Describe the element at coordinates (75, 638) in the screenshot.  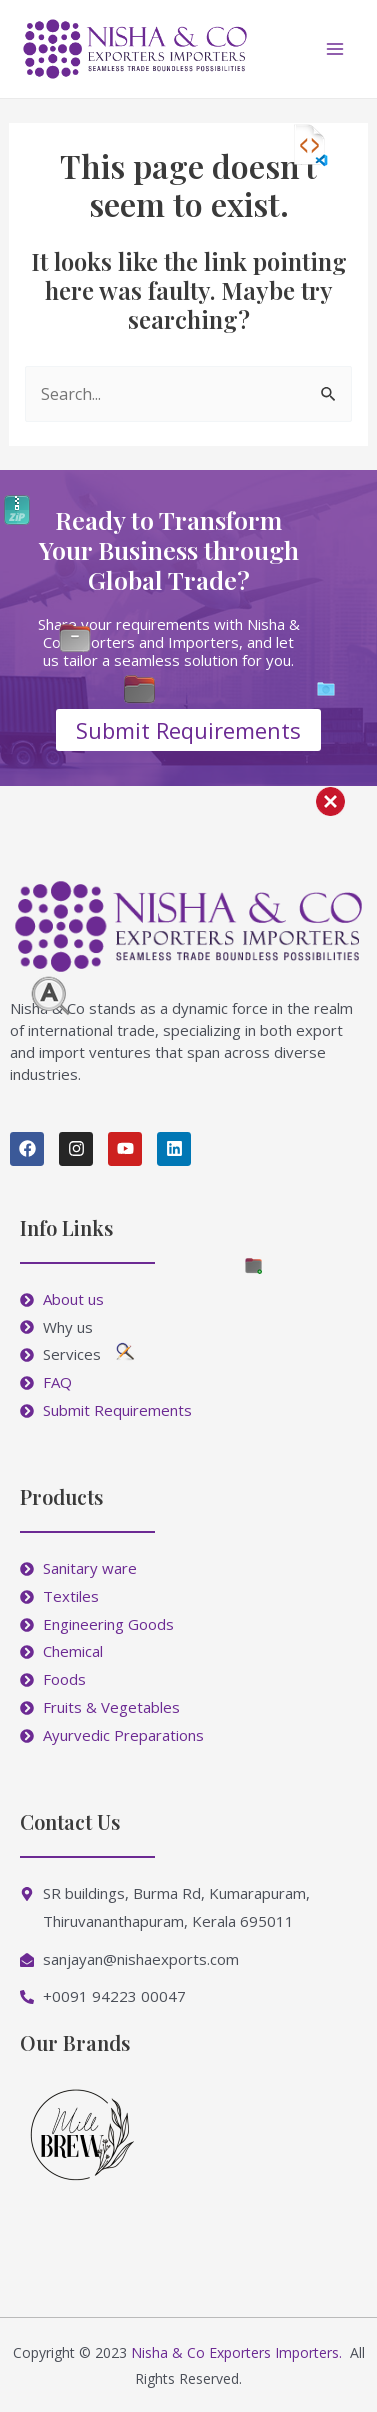
I see `open the file manager application` at that location.